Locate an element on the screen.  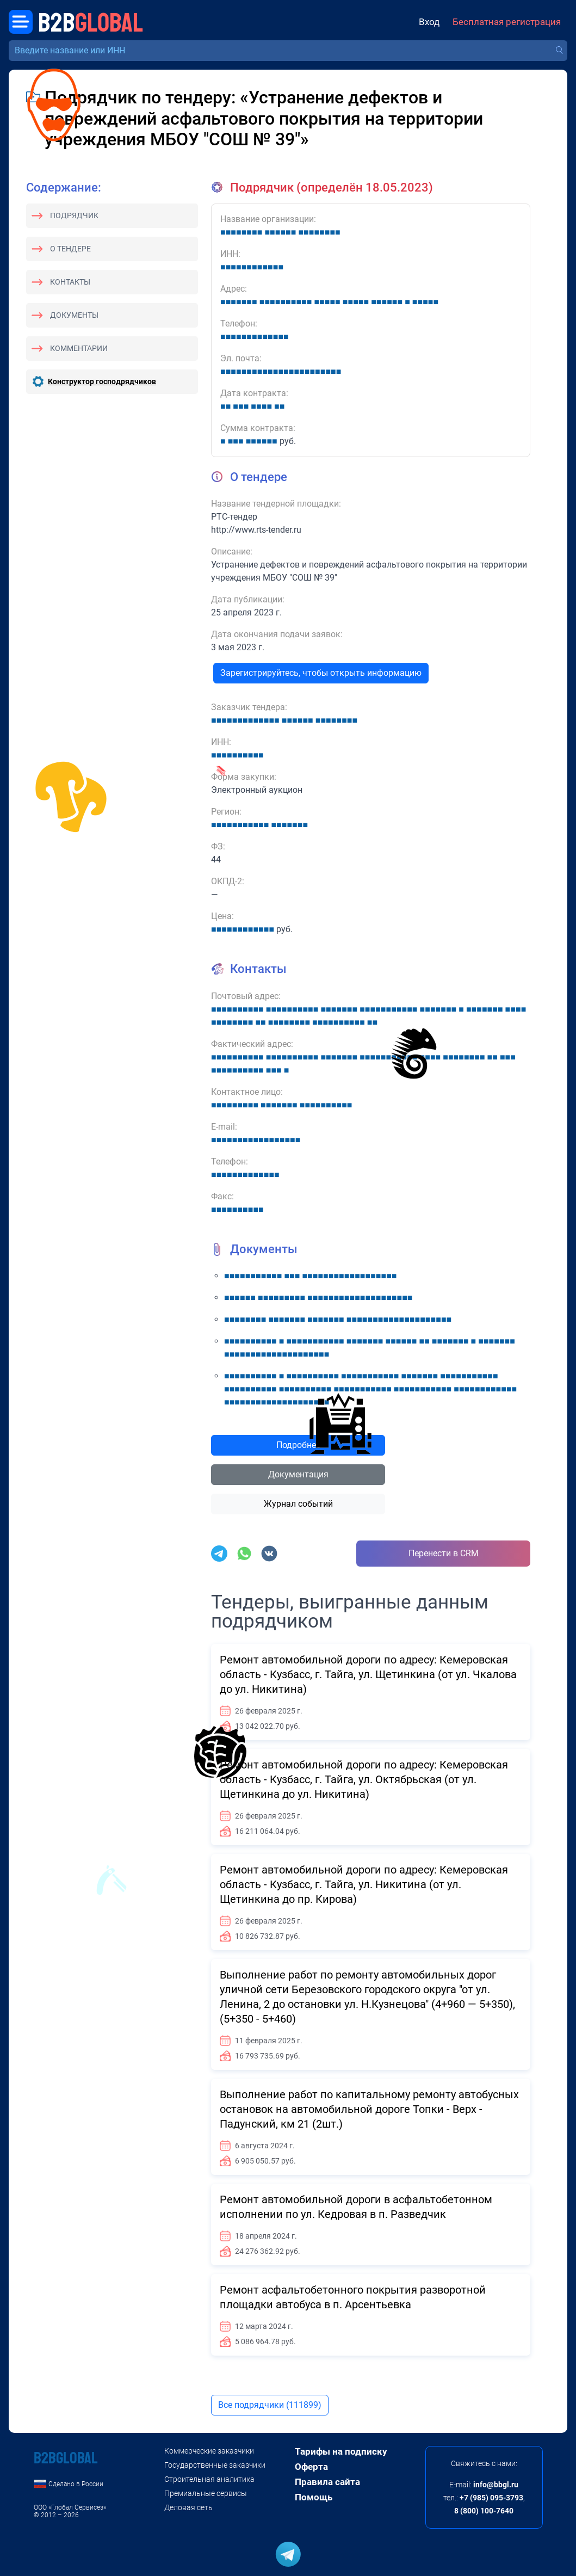
access power generator controls is located at coordinates (340, 1423).